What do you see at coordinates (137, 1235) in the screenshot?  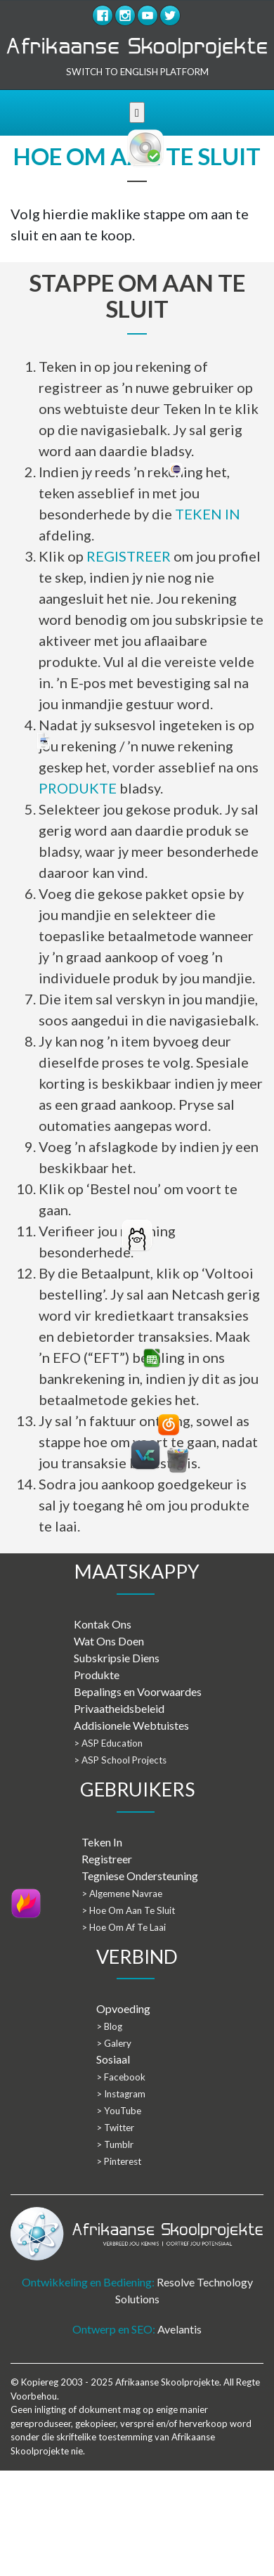 I see `open the ollama app` at bounding box center [137, 1235].